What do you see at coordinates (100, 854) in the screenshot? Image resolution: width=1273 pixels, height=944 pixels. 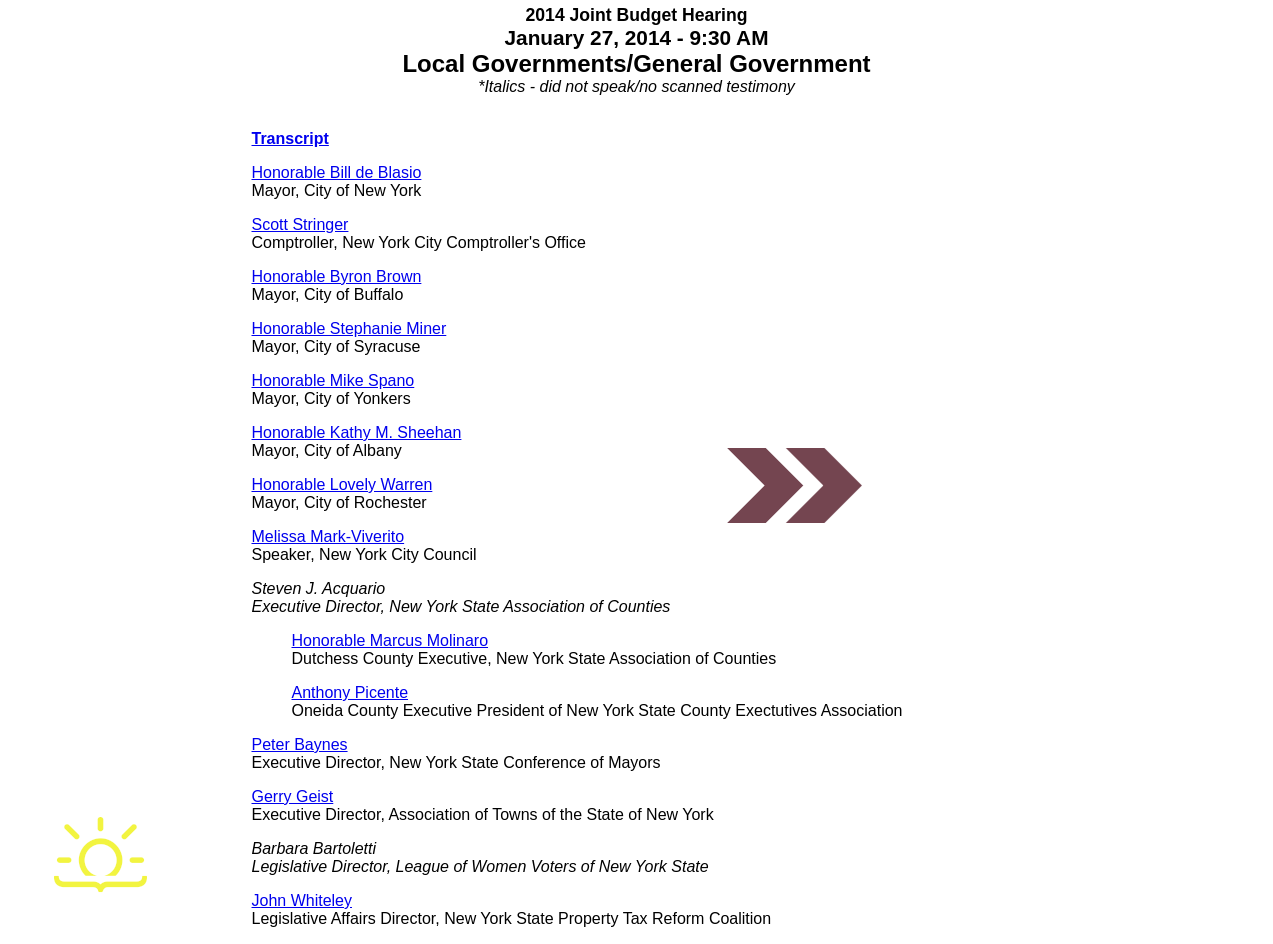 I see `open jdoodle online compiler` at bounding box center [100, 854].